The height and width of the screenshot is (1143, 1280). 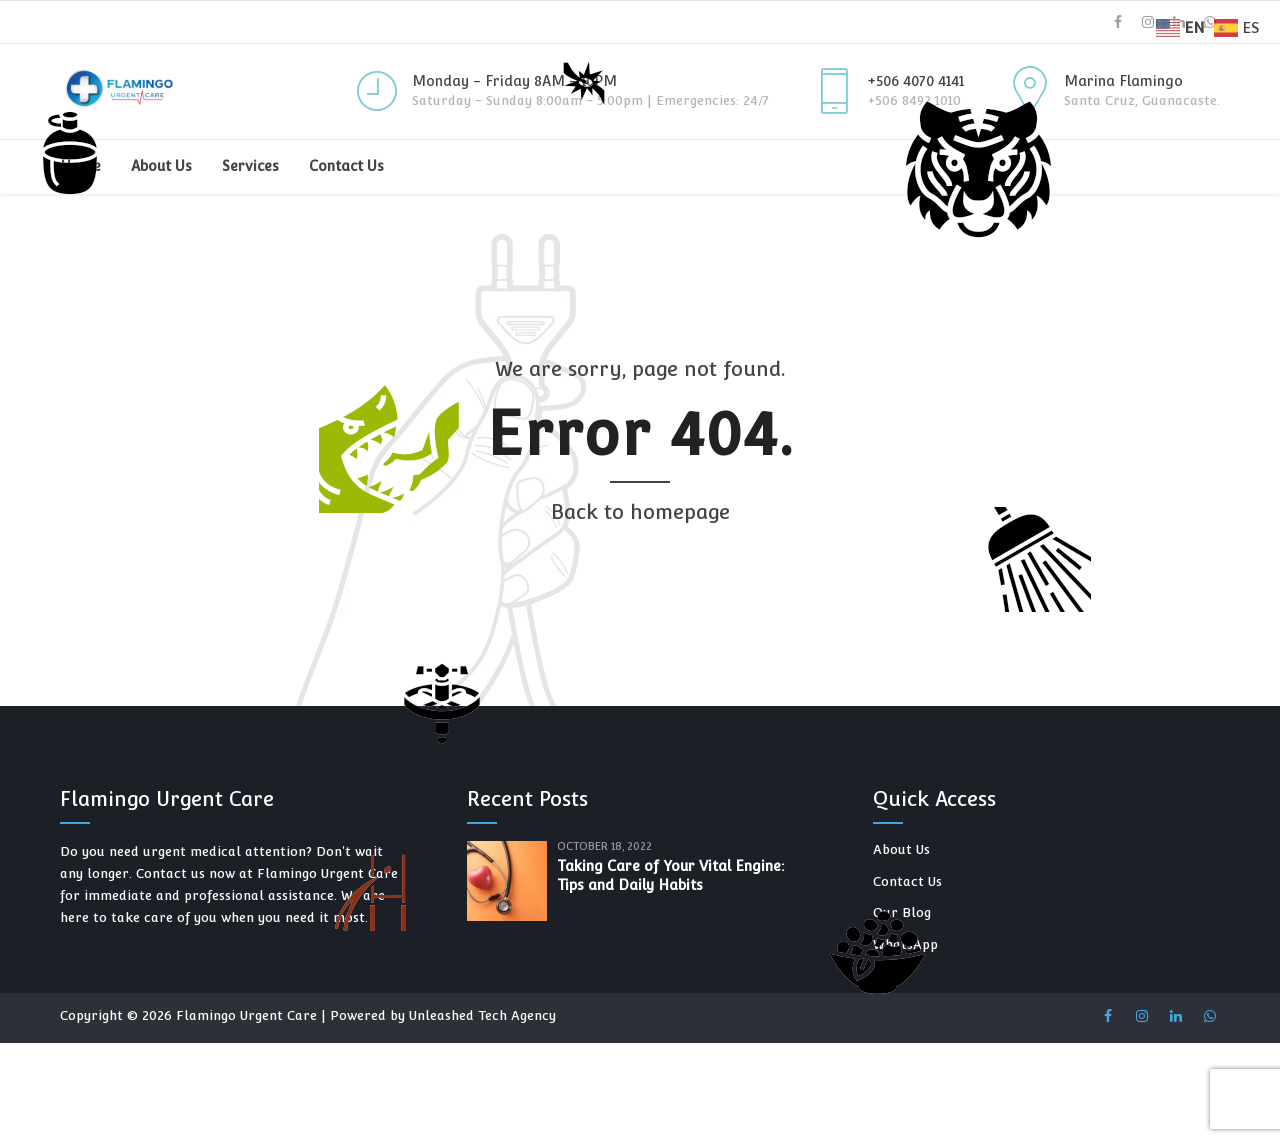 I want to click on indicates shark attack or danger zone in a game, so click(x=388, y=444).